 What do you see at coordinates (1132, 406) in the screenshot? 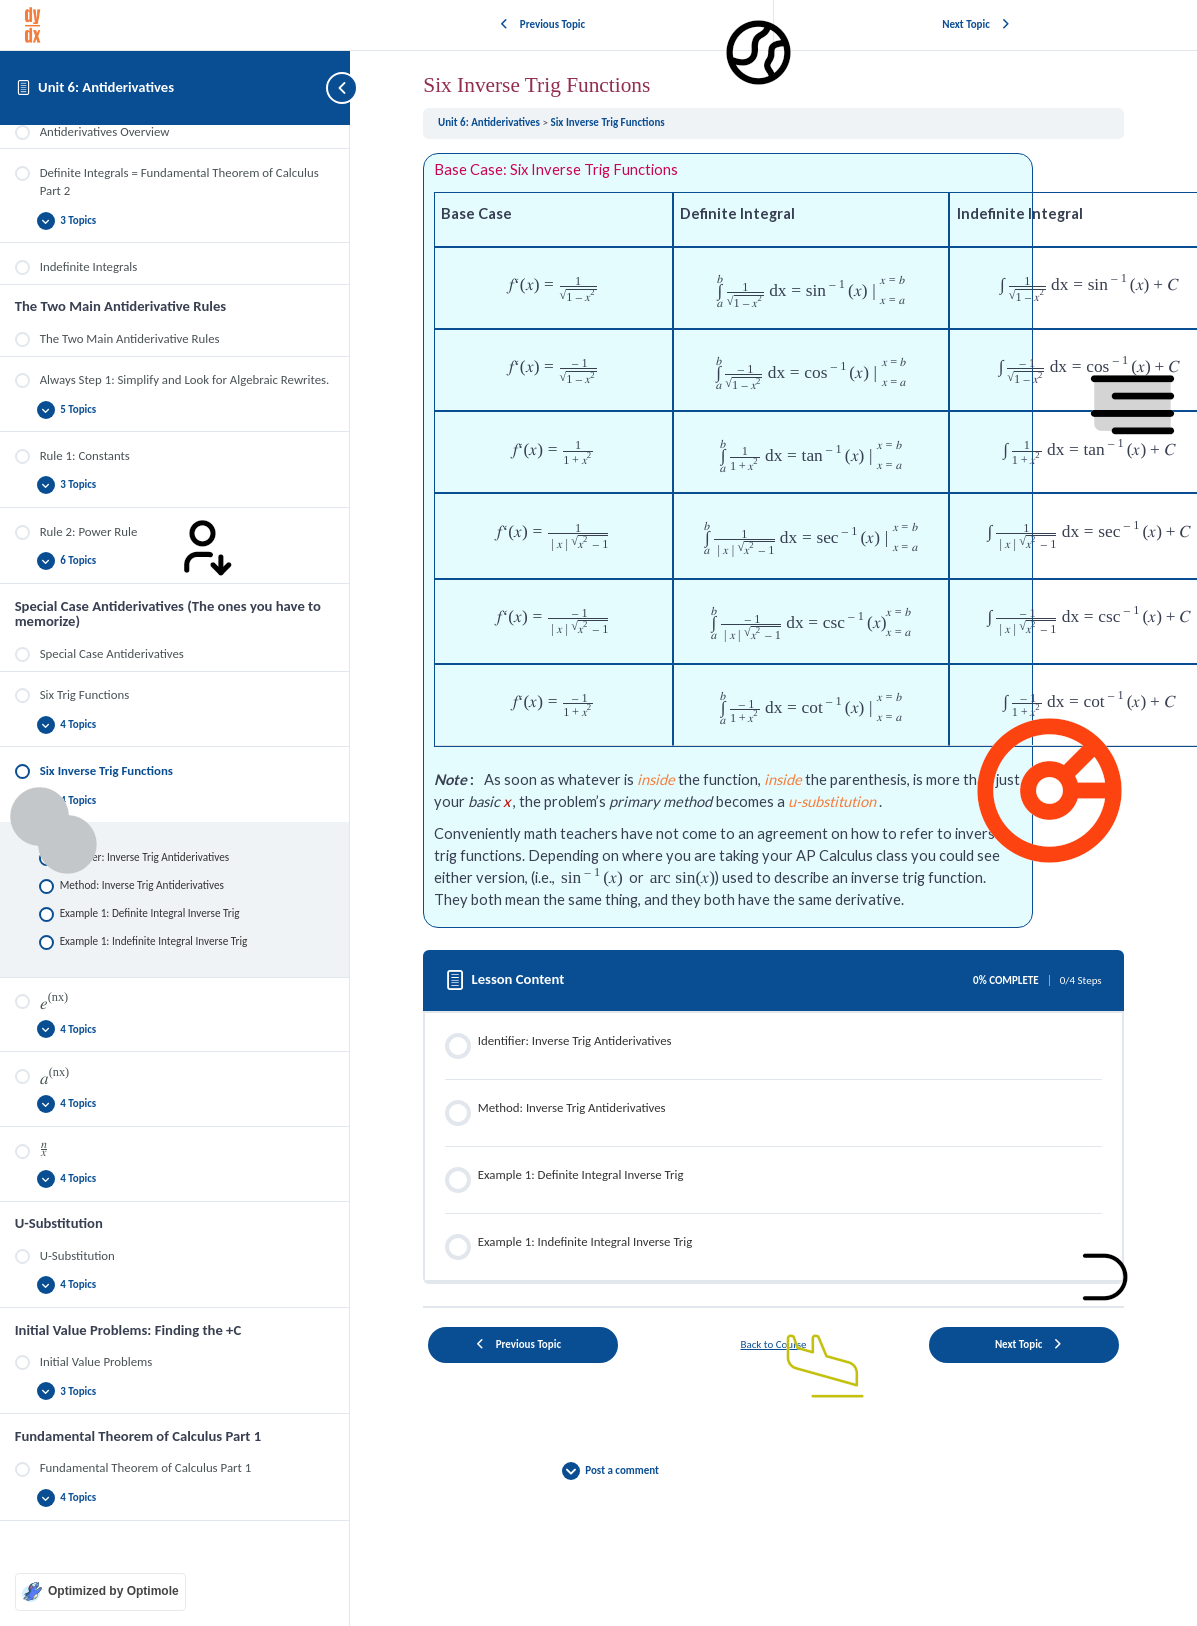
I see `align text to the right` at bounding box center [1132, 406].